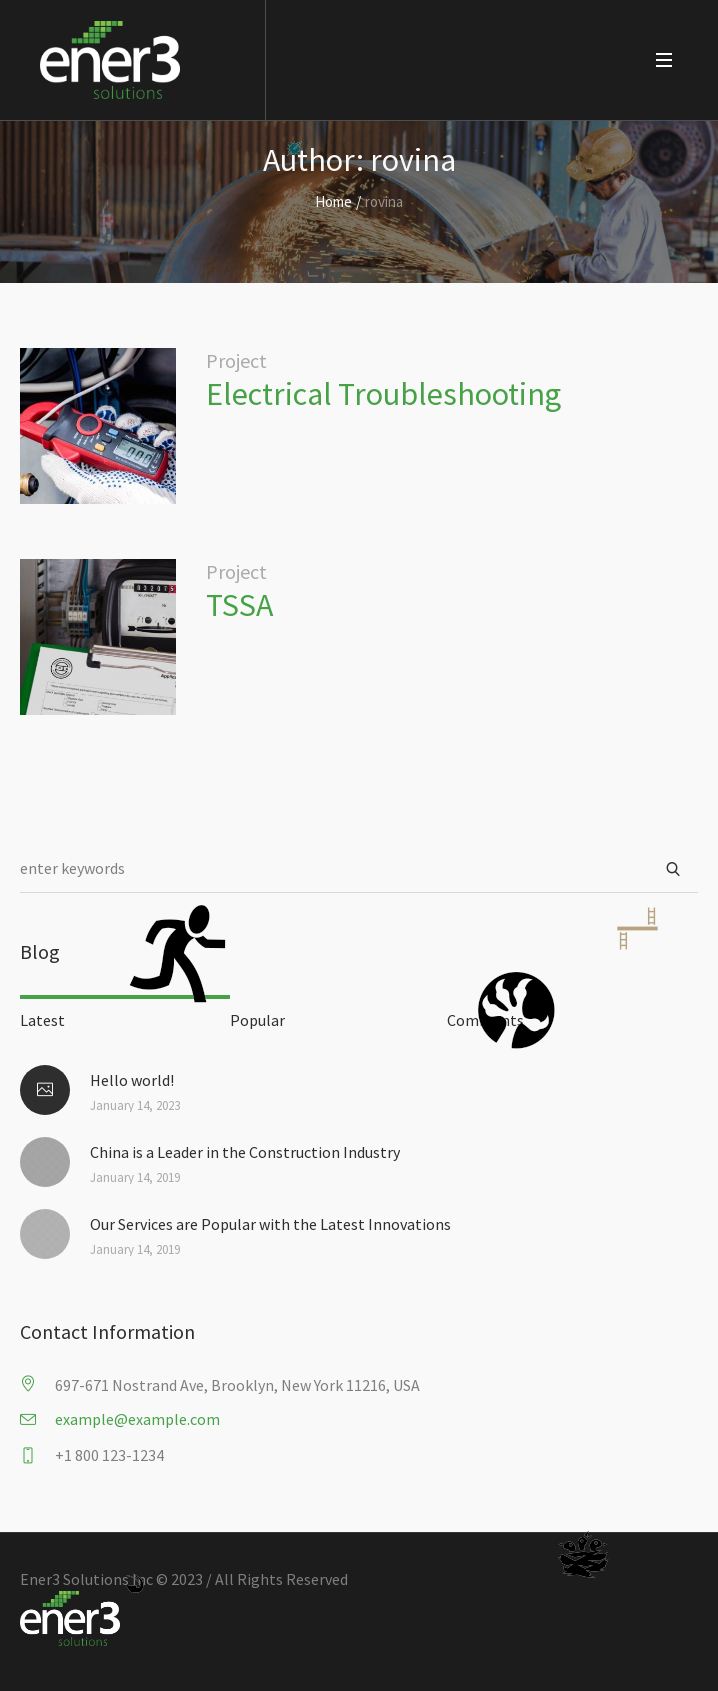 This screenshot has height=1691, width=718. Describe the element at coordinates (637, 928) in the screenshot. I see `access different levels or floors` at that location.